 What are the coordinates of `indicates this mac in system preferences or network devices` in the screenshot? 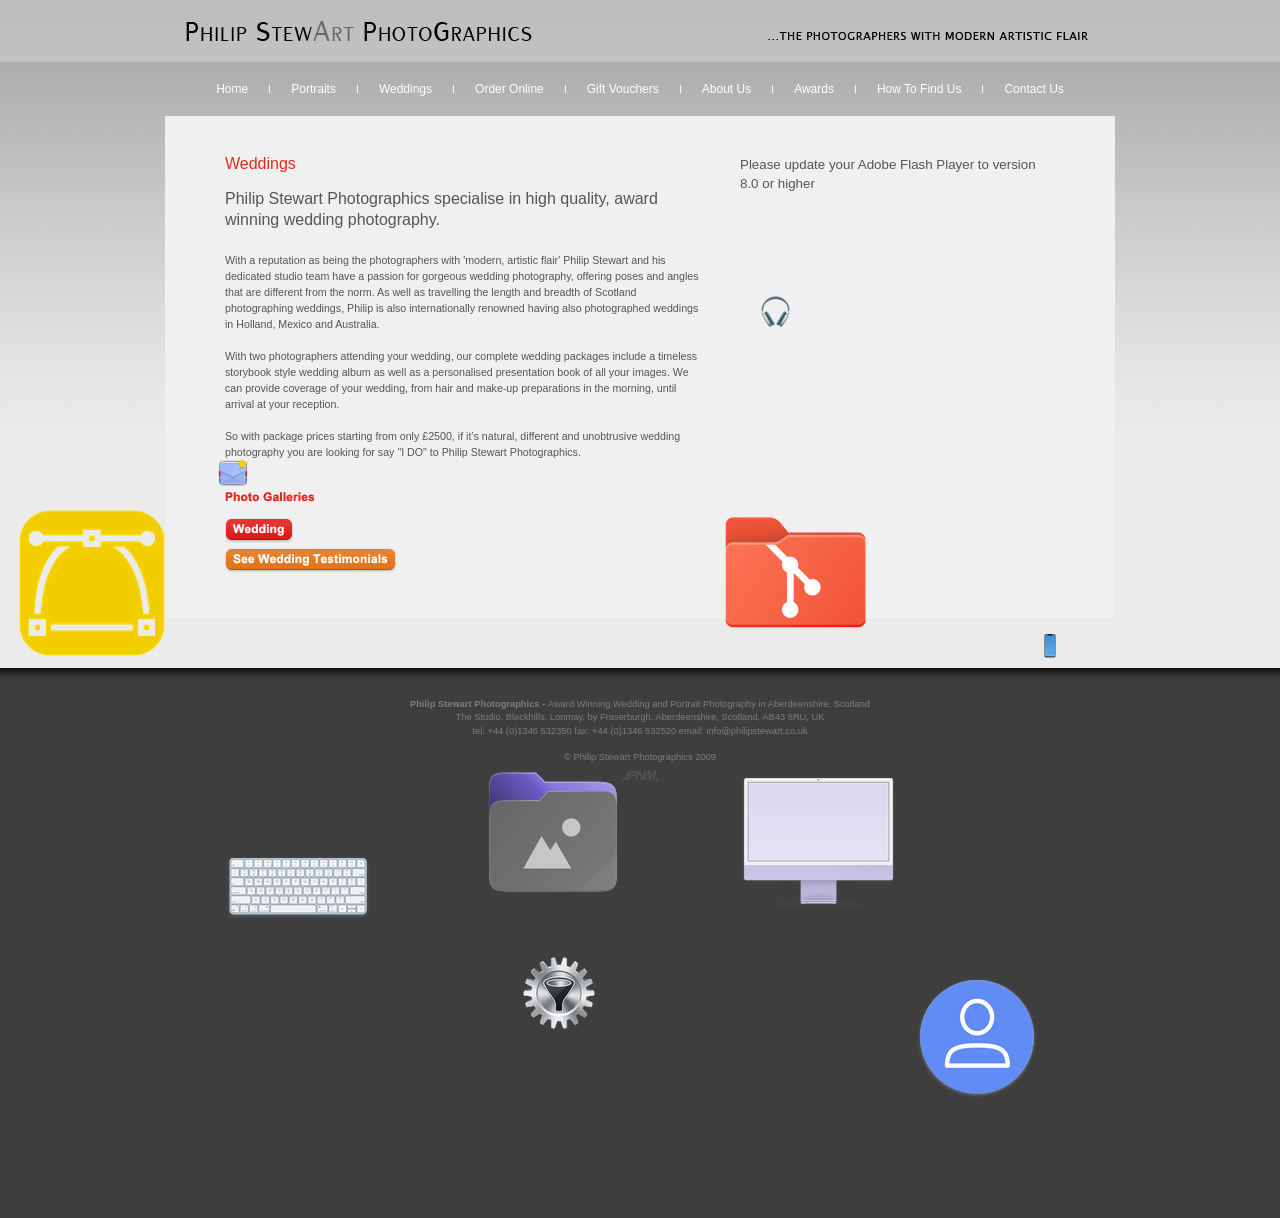 It's located at (818, 838).